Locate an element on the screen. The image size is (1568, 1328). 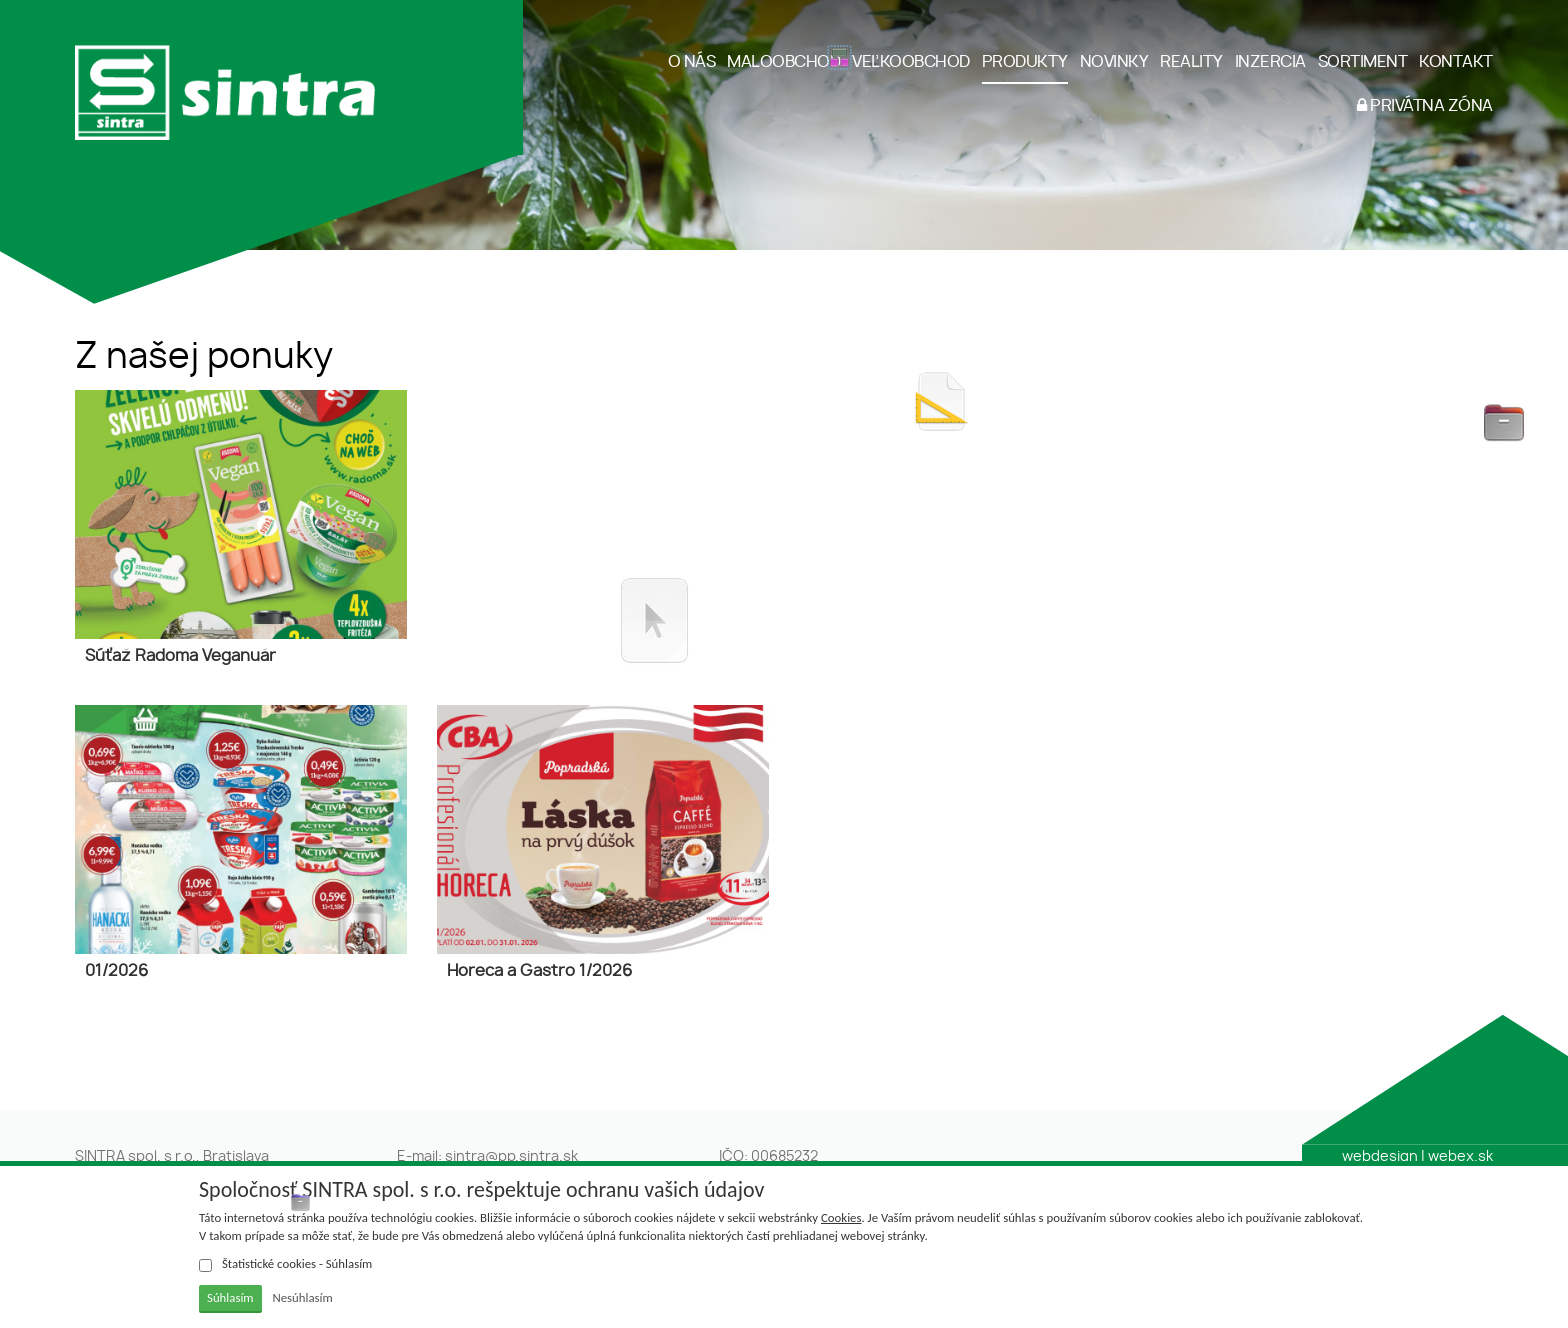
open the file manager application is located at coordinates (1504, 422).